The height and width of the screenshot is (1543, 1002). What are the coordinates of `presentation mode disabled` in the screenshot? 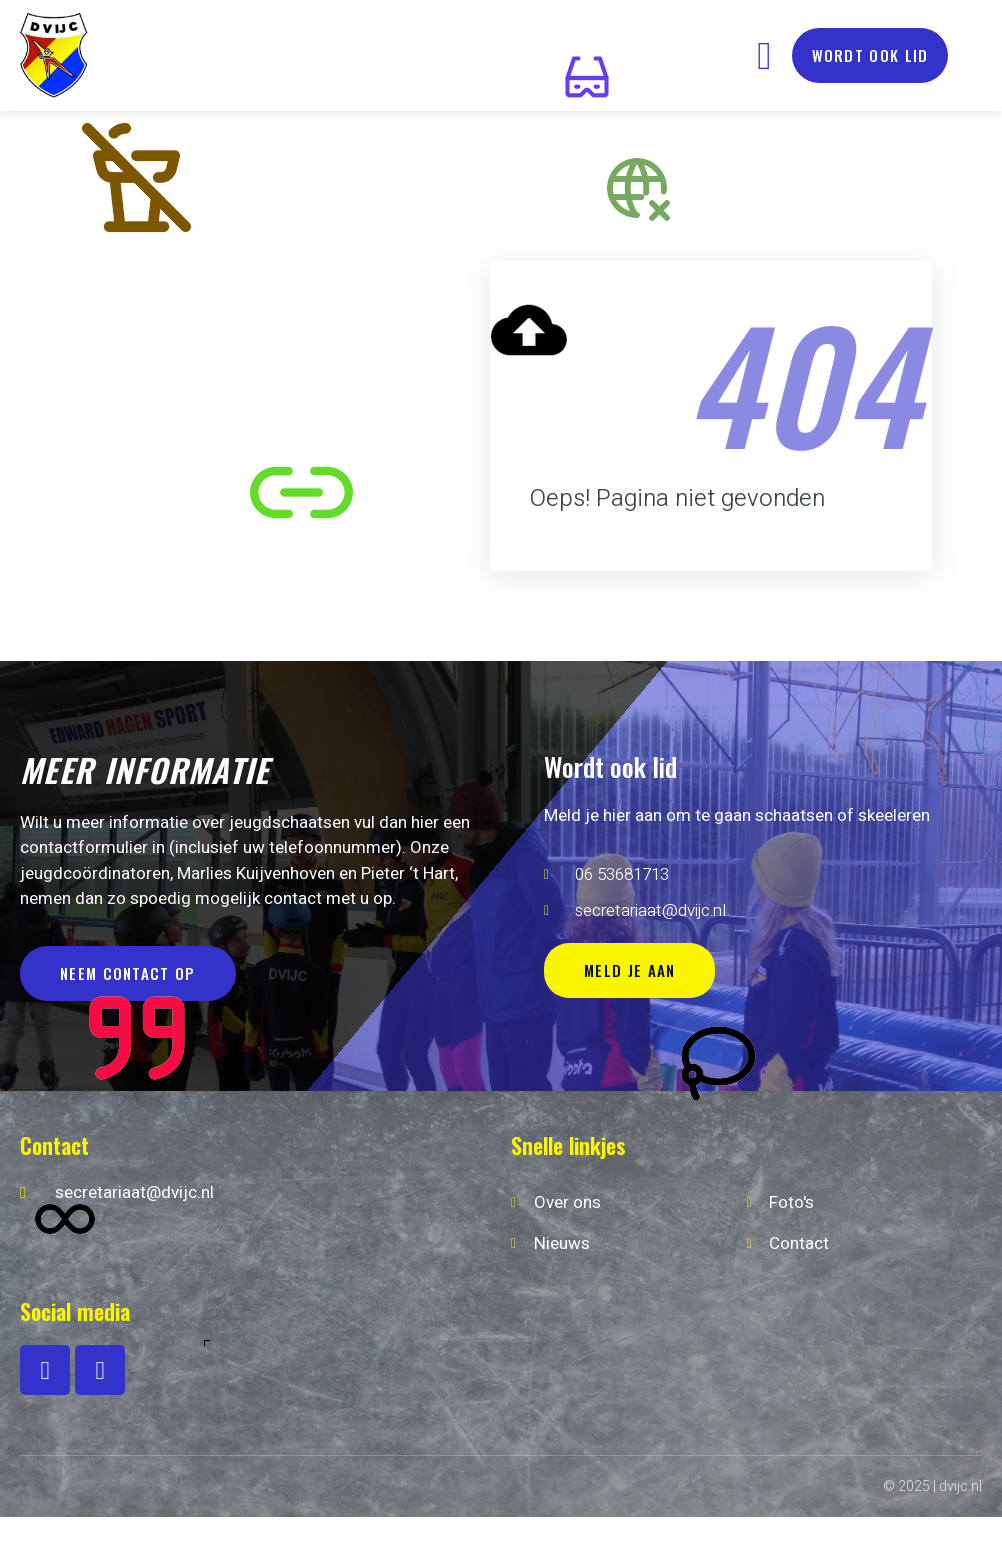 It's located at (136, 177).